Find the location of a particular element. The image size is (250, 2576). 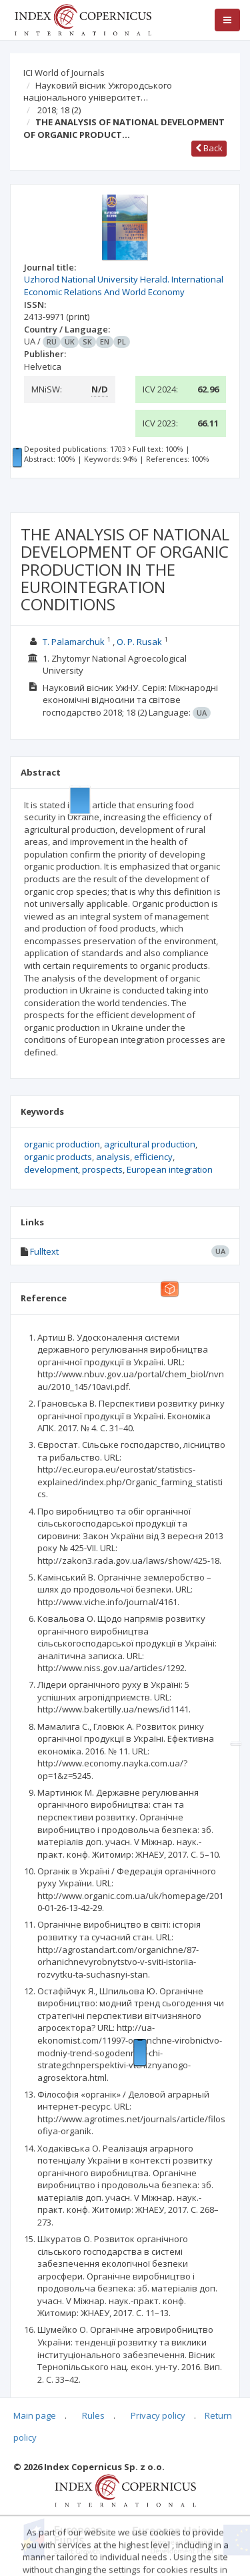

access airport extreme router settings is located at coordinates (236, 1742).